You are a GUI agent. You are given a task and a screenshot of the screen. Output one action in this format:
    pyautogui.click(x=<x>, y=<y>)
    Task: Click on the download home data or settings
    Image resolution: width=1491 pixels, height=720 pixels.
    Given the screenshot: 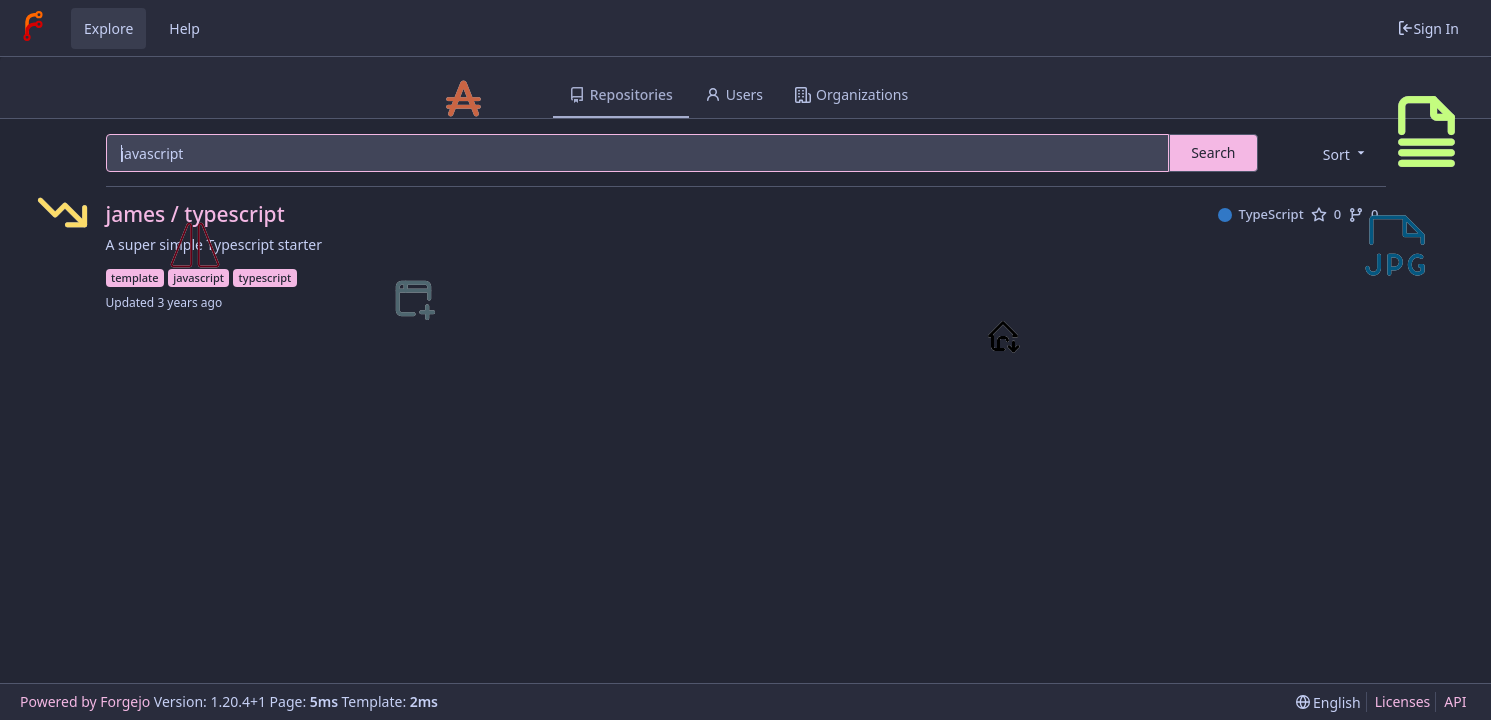 What is the action you would take?
    pyautogui.click(x=1003, y=336)
    